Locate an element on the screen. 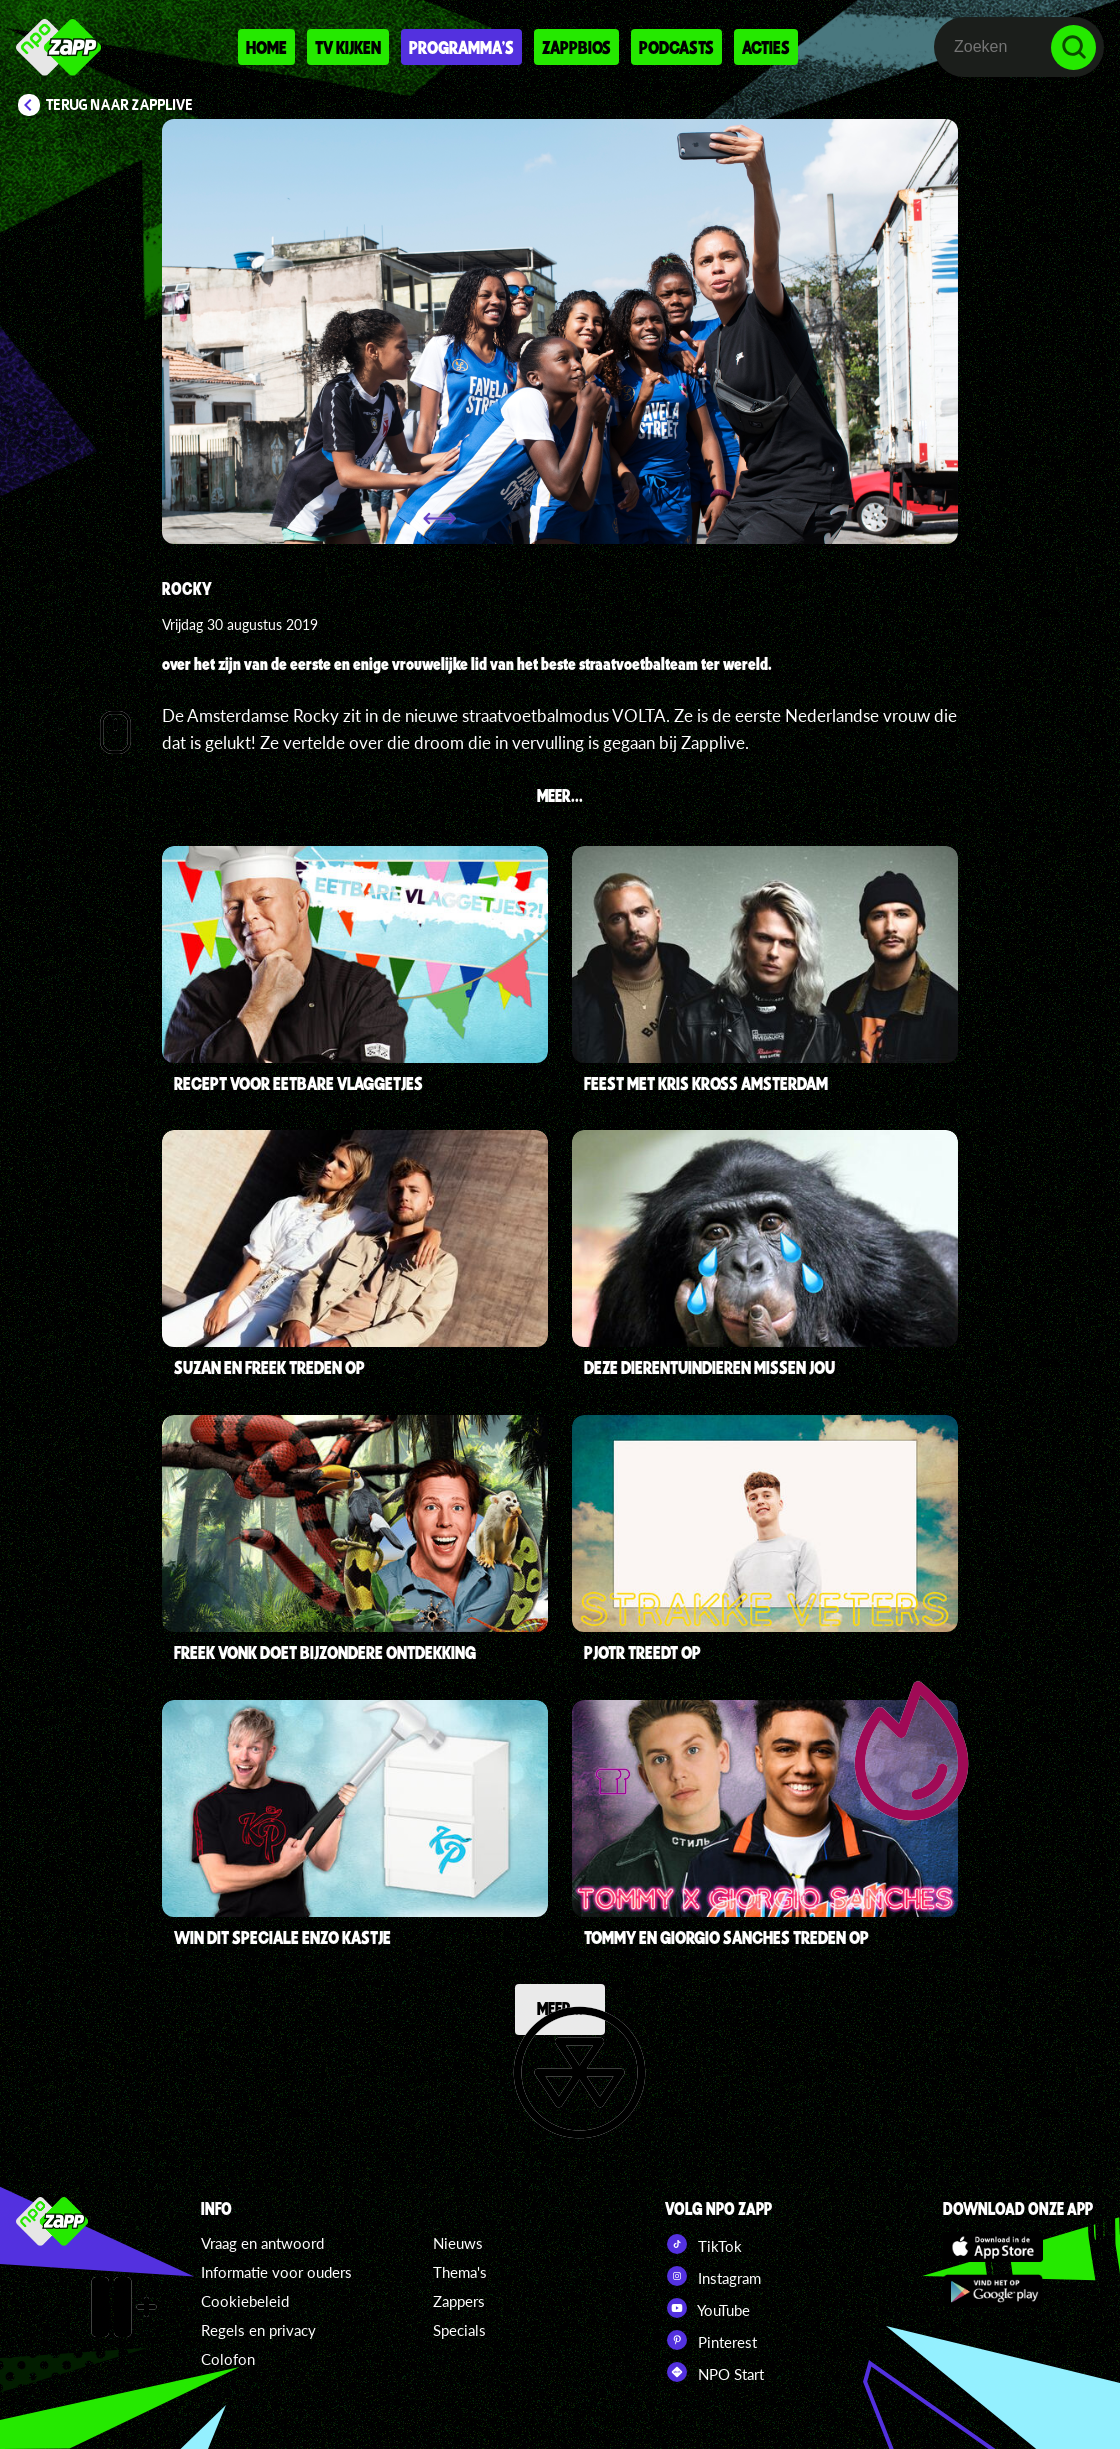 This screenshot has width=1120, height=2449. indicates trending or hot content is located at coordinates (911, 1753).